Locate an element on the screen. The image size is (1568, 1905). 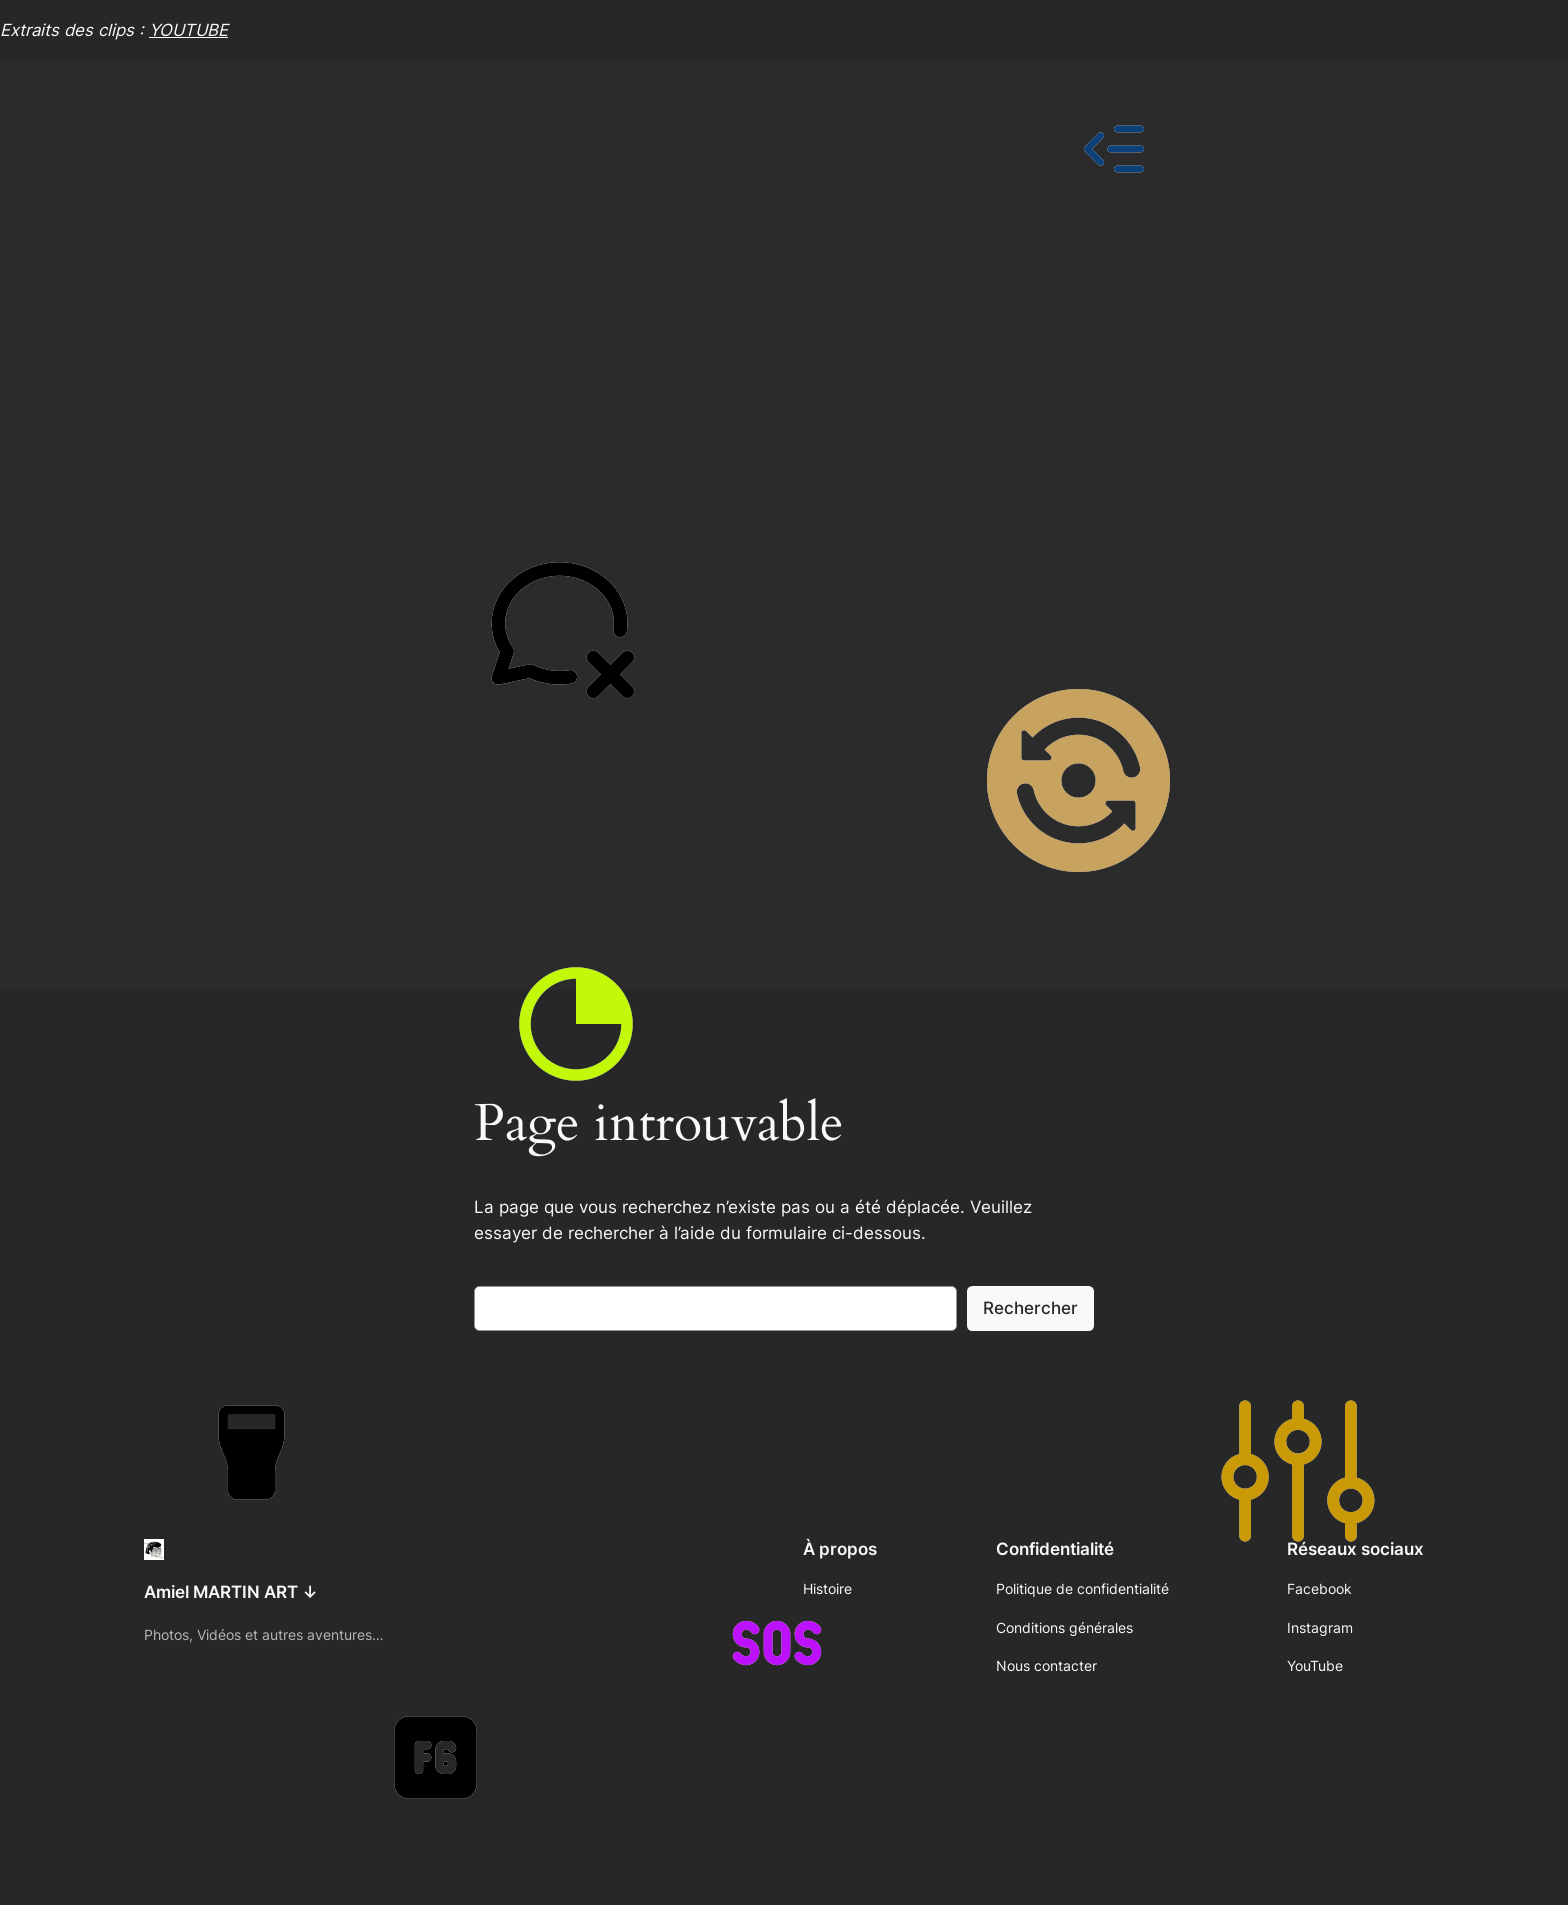
press F6 function key is located at coordinates (435, 1757).